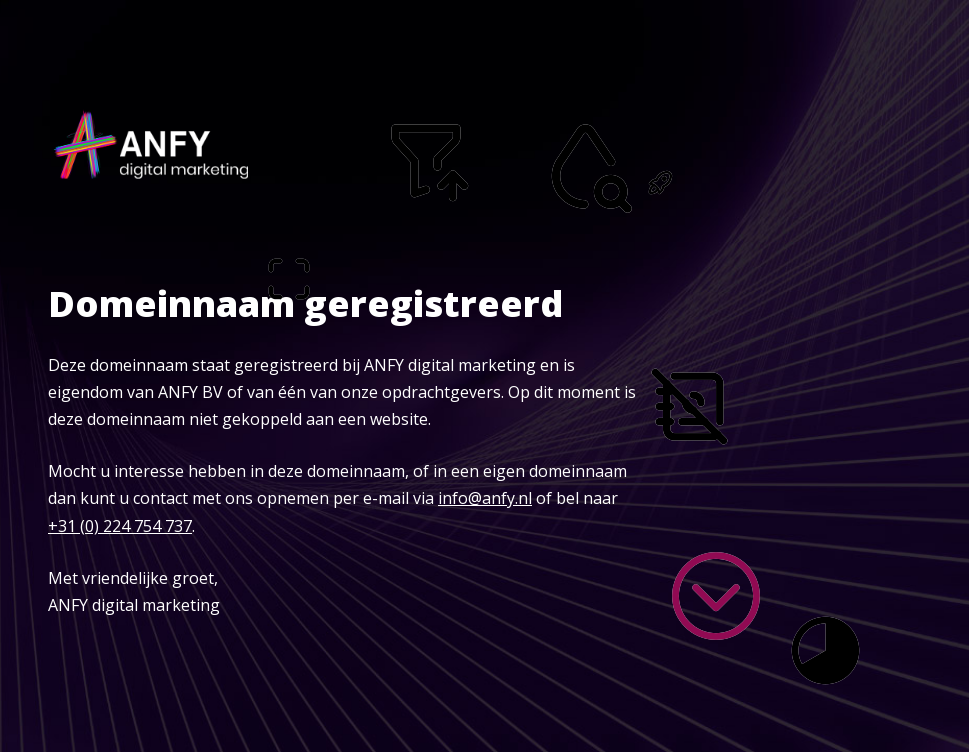 Image resolution: width=969 pixels, height=752 pixels. What do you see at coordinates (689, 406) in the screenshot?
I see `contacts unavailable or disabled` at bounding box center [689, 406].